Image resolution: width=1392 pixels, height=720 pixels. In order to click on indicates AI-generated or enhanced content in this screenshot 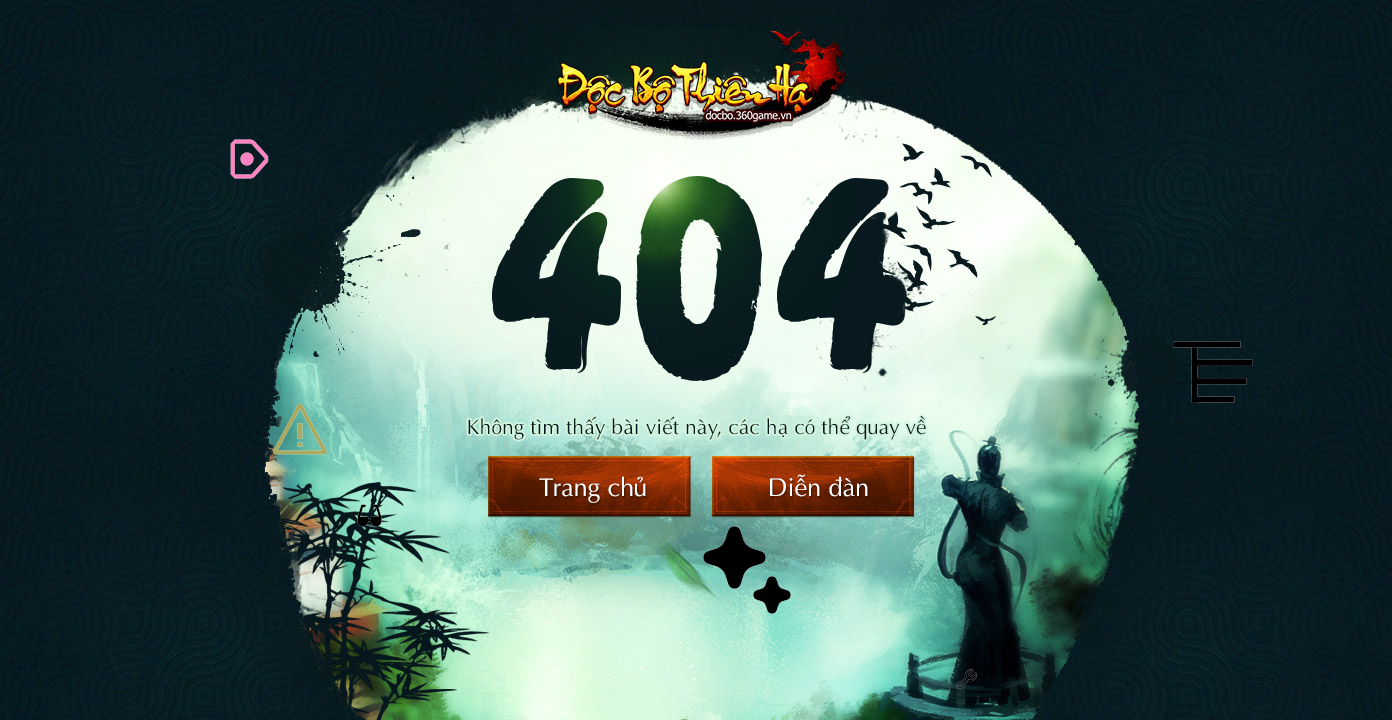, I will do `click(747, 570)`.